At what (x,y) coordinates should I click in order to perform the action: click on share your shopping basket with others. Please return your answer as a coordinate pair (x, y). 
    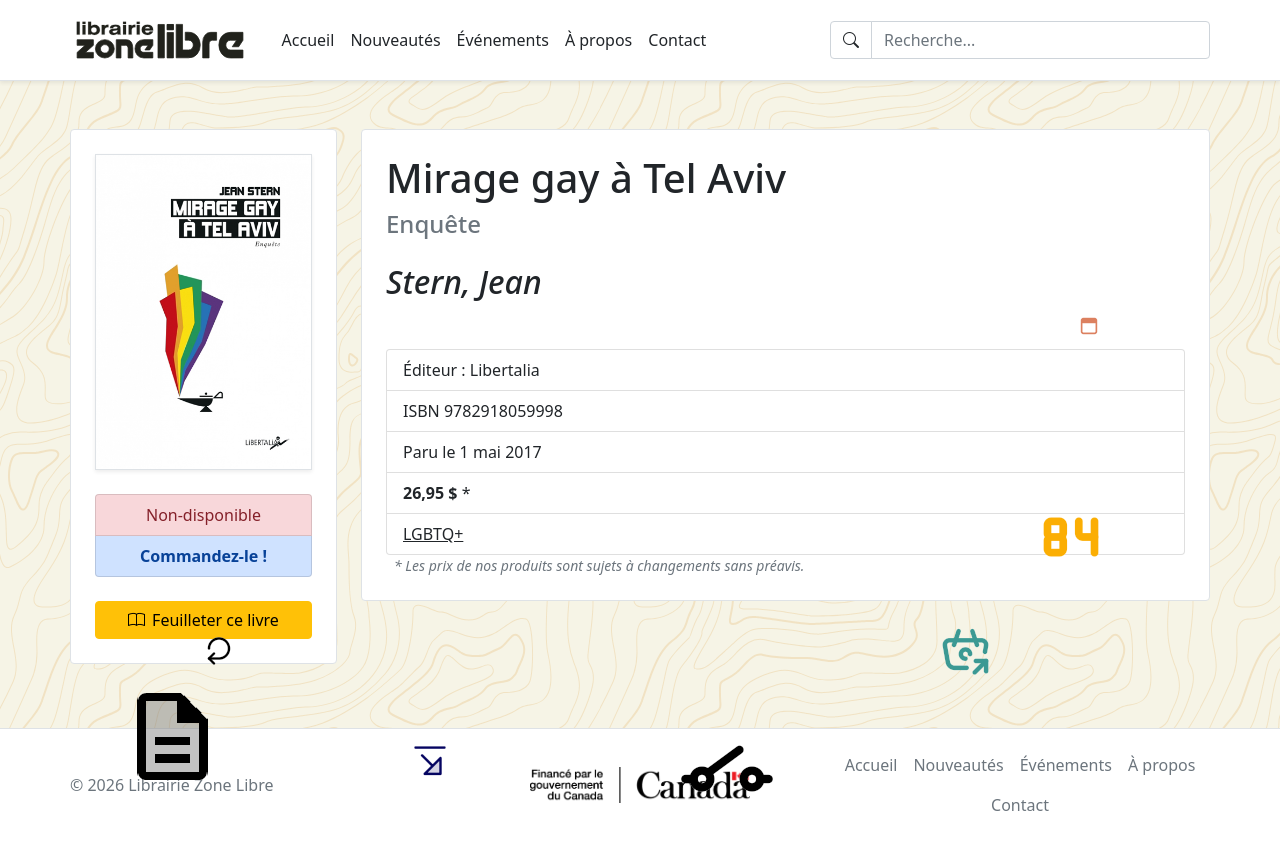
    Looking at the image, I should click on (965, 649).